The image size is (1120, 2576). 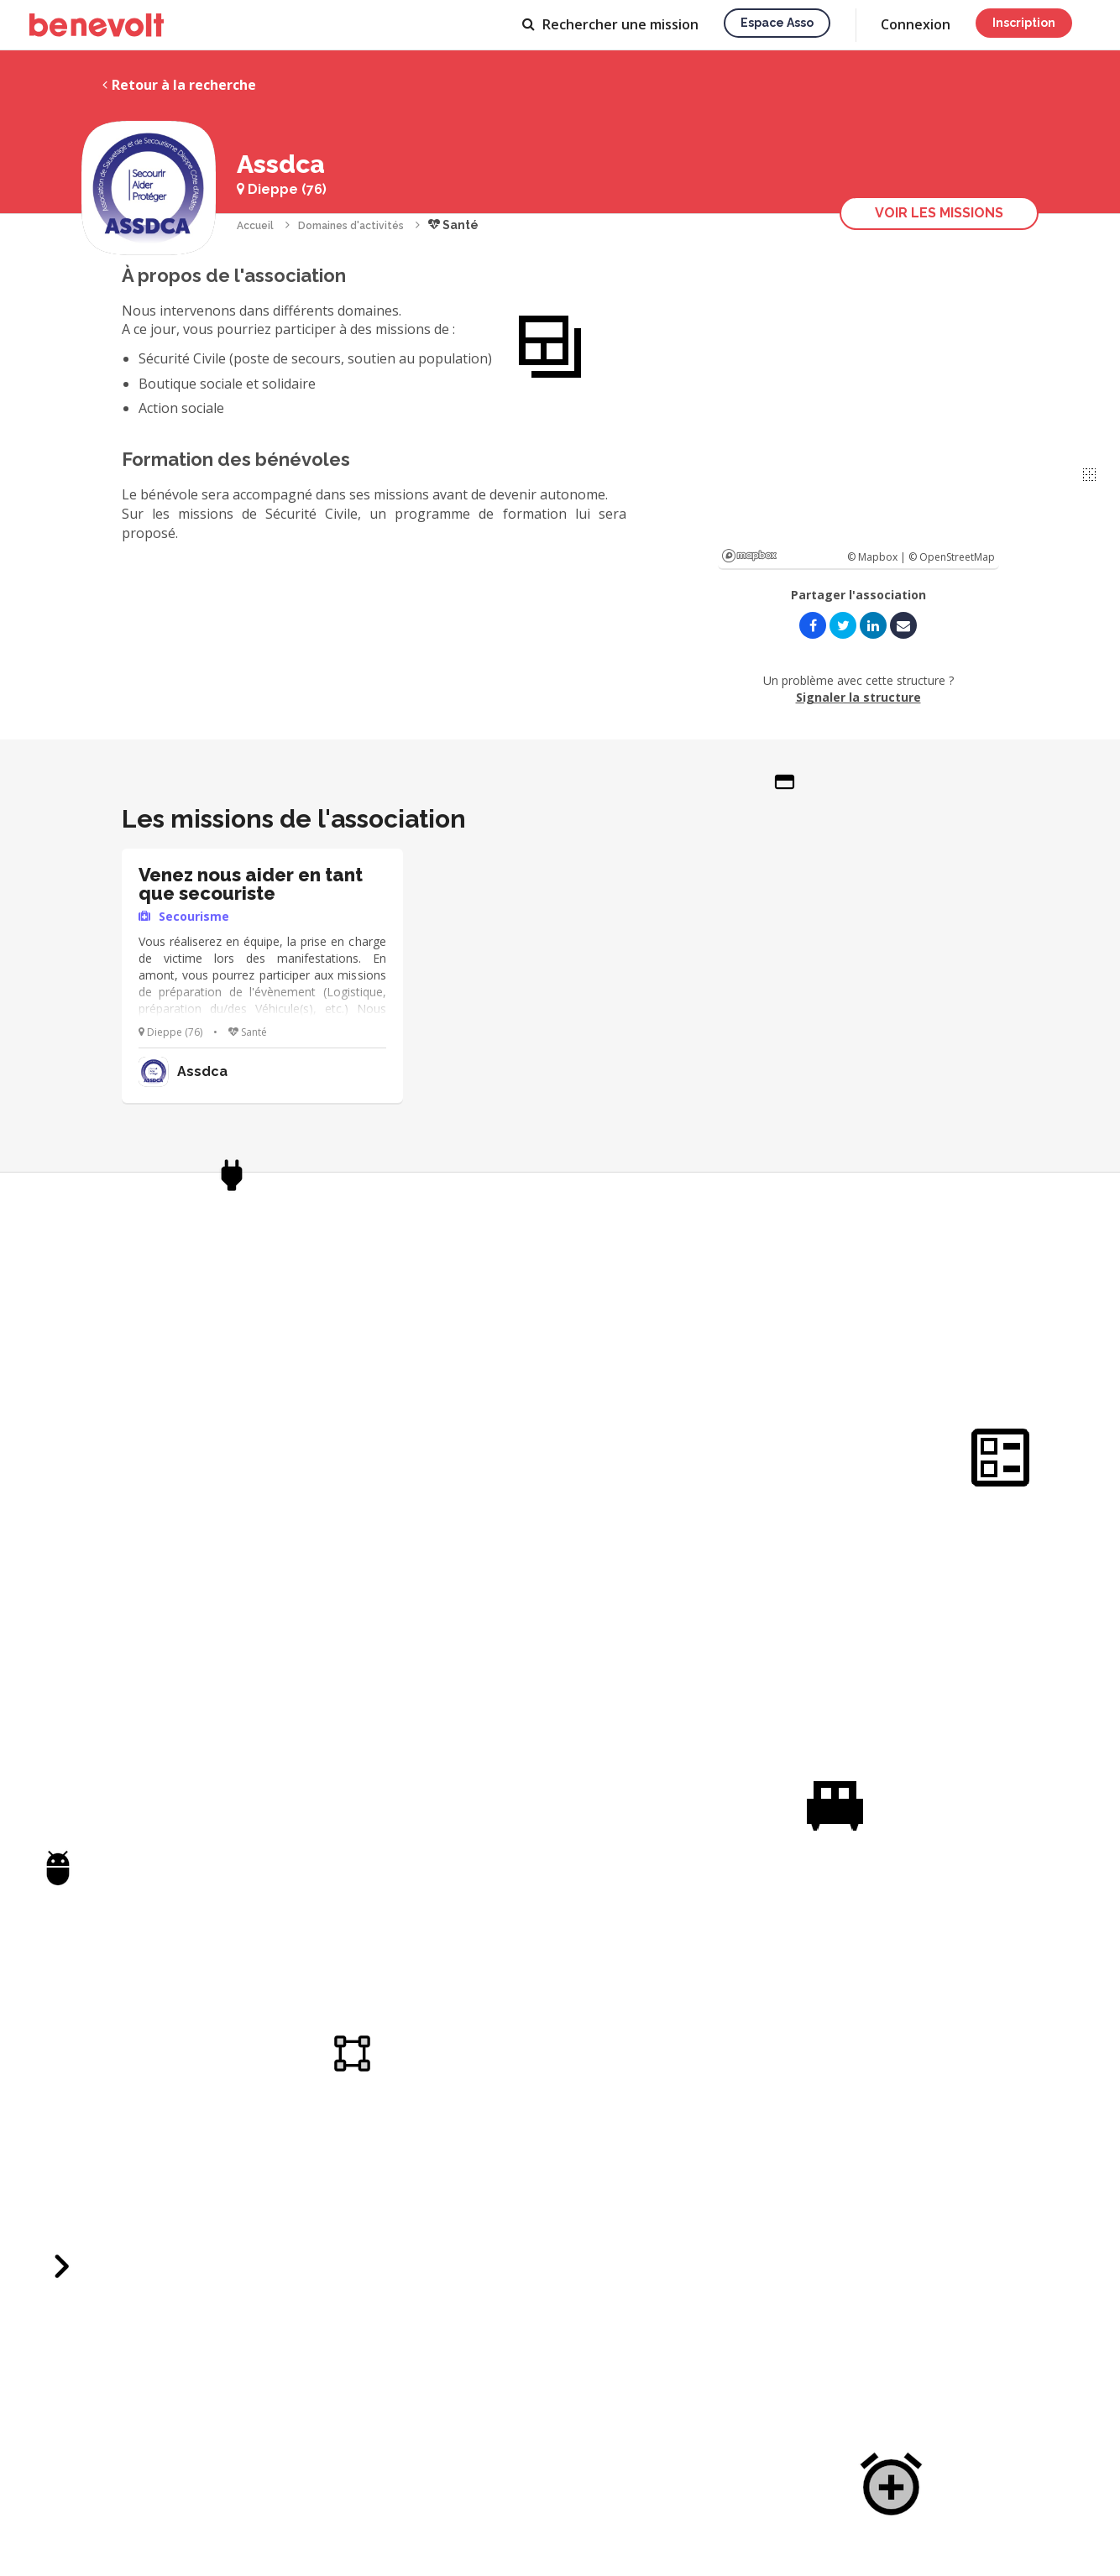 What do you see at coordinates (835, 1805) in the screenshot?
I see `select single bed accommodation` at bounding box center [835, 1805].